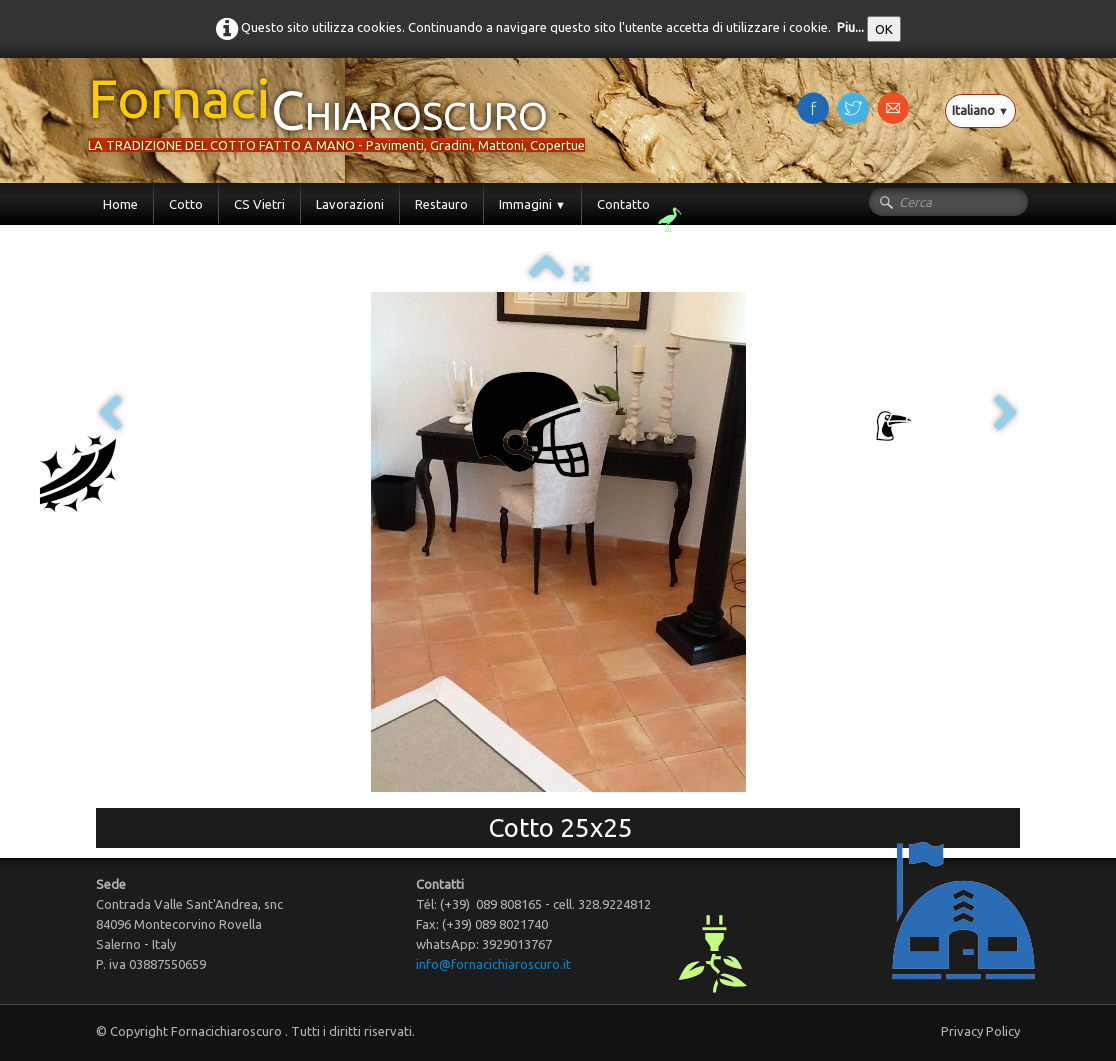  Describe the element at coordinates (963, 912) in the screenshot. I see `access military barracks or troop housing` at that location.